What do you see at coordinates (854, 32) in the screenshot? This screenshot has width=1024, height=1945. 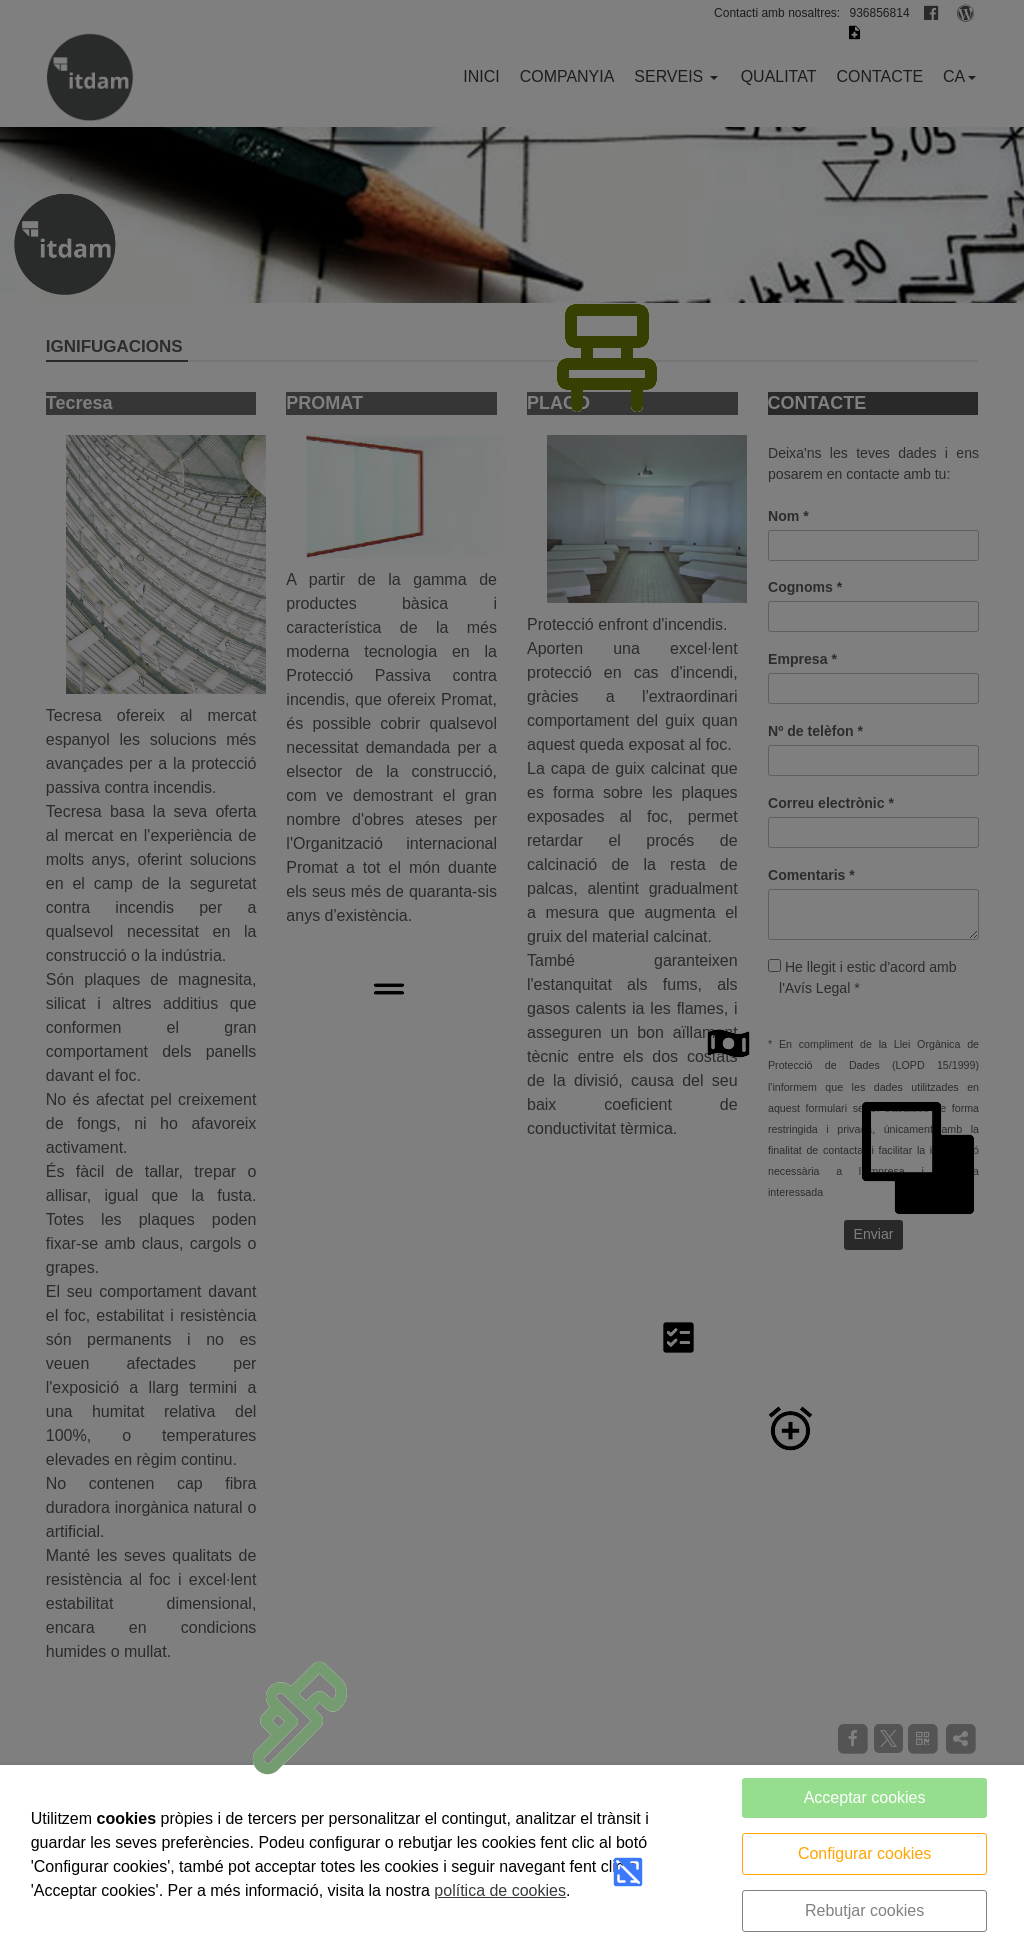 I see `create a new note` at bounding box center [854, 32].